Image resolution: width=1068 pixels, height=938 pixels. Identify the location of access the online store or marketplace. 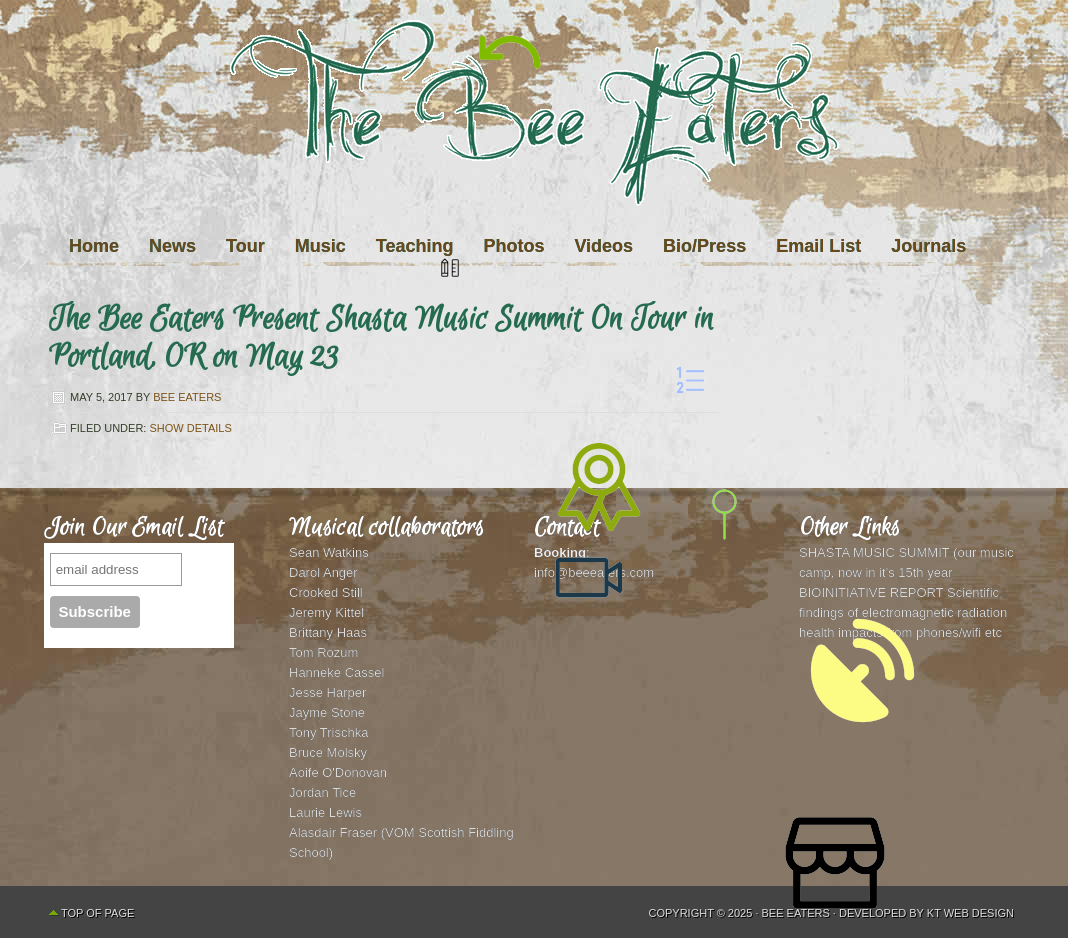
(835, 863).